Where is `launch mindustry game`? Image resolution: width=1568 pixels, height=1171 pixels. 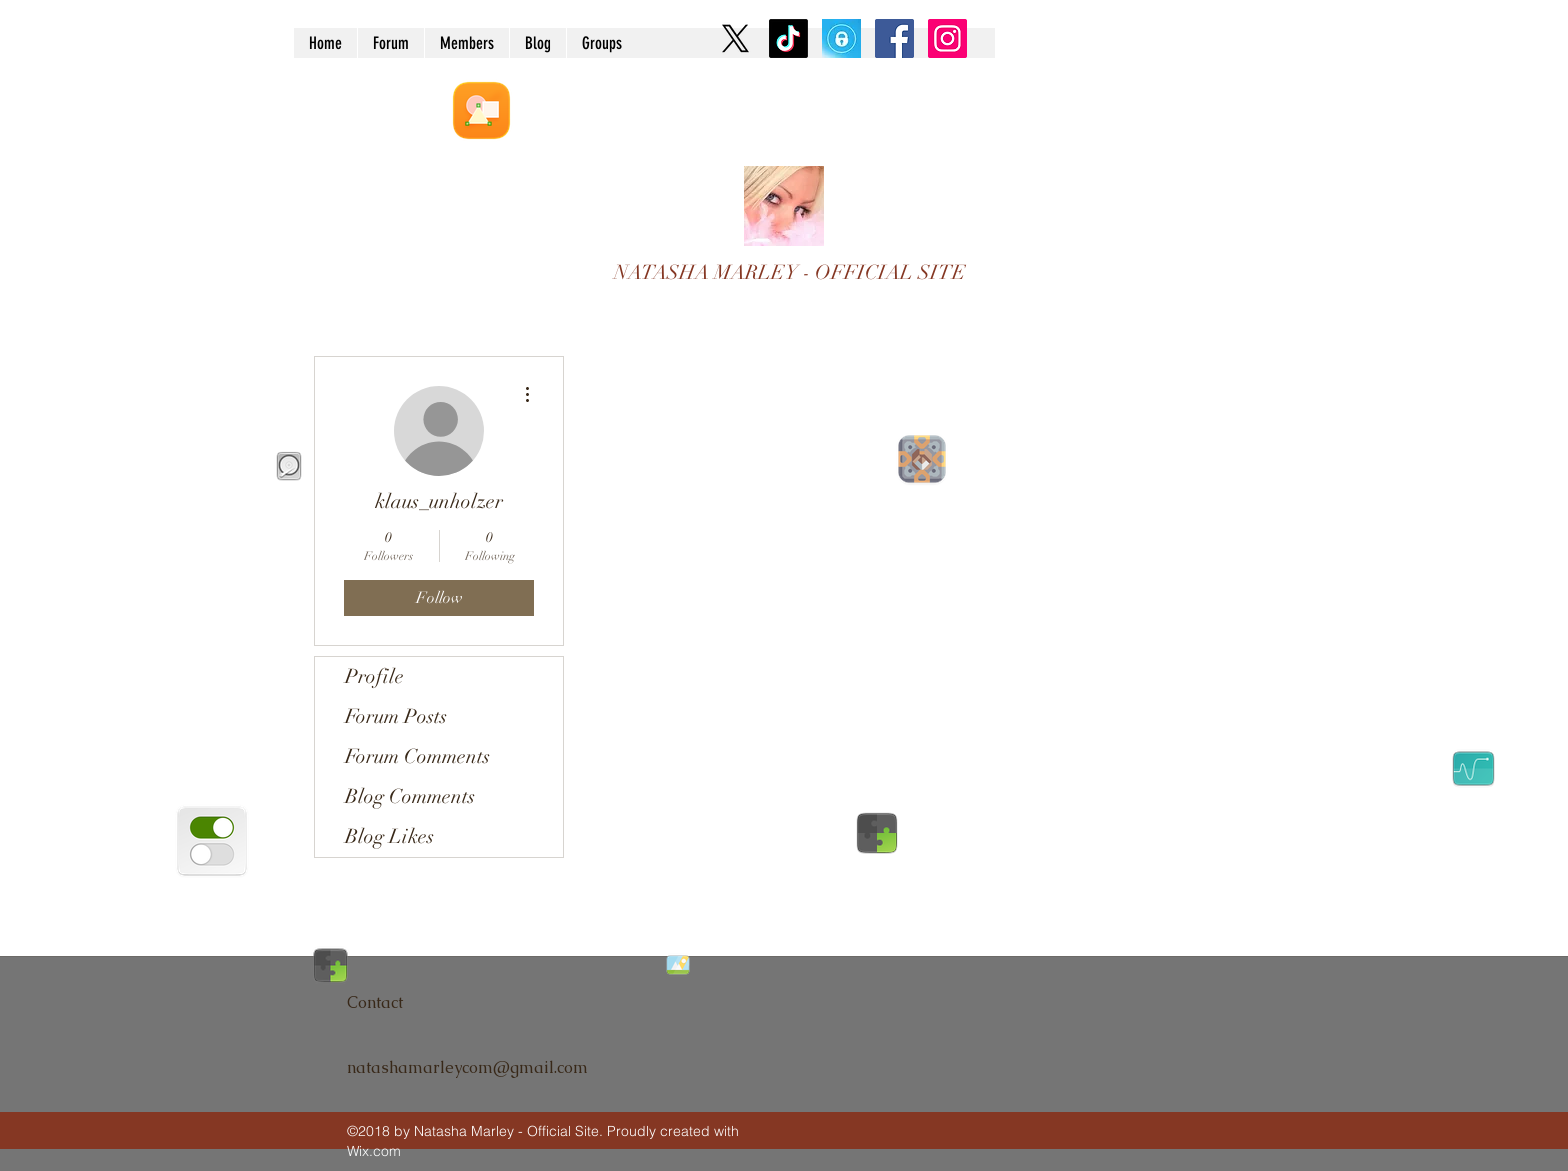
launch mindustry game is located at coordinates (922, 459).